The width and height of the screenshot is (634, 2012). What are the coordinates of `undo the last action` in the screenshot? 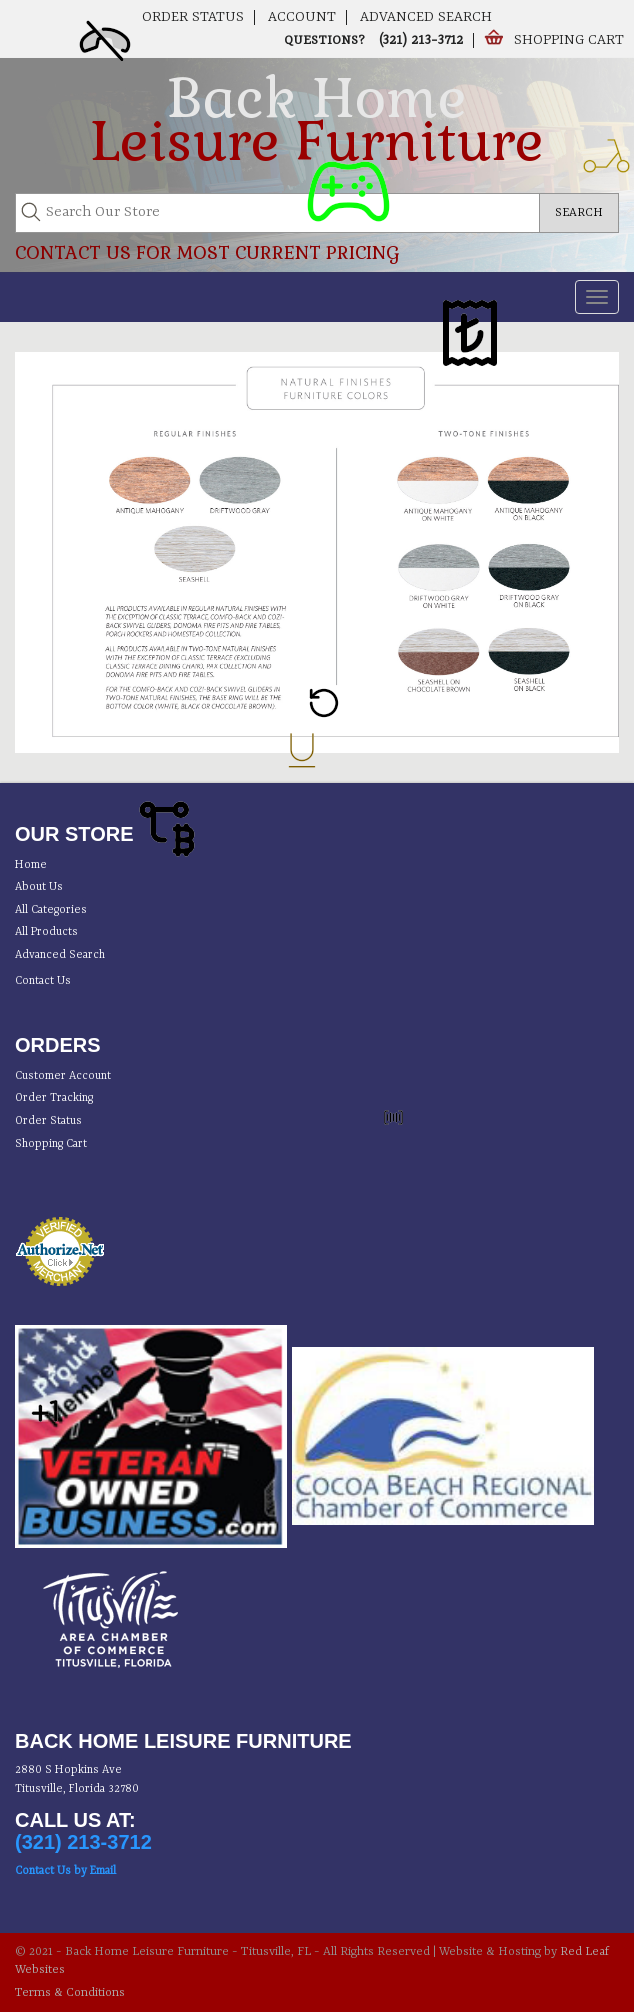 It's located at (324, 703).